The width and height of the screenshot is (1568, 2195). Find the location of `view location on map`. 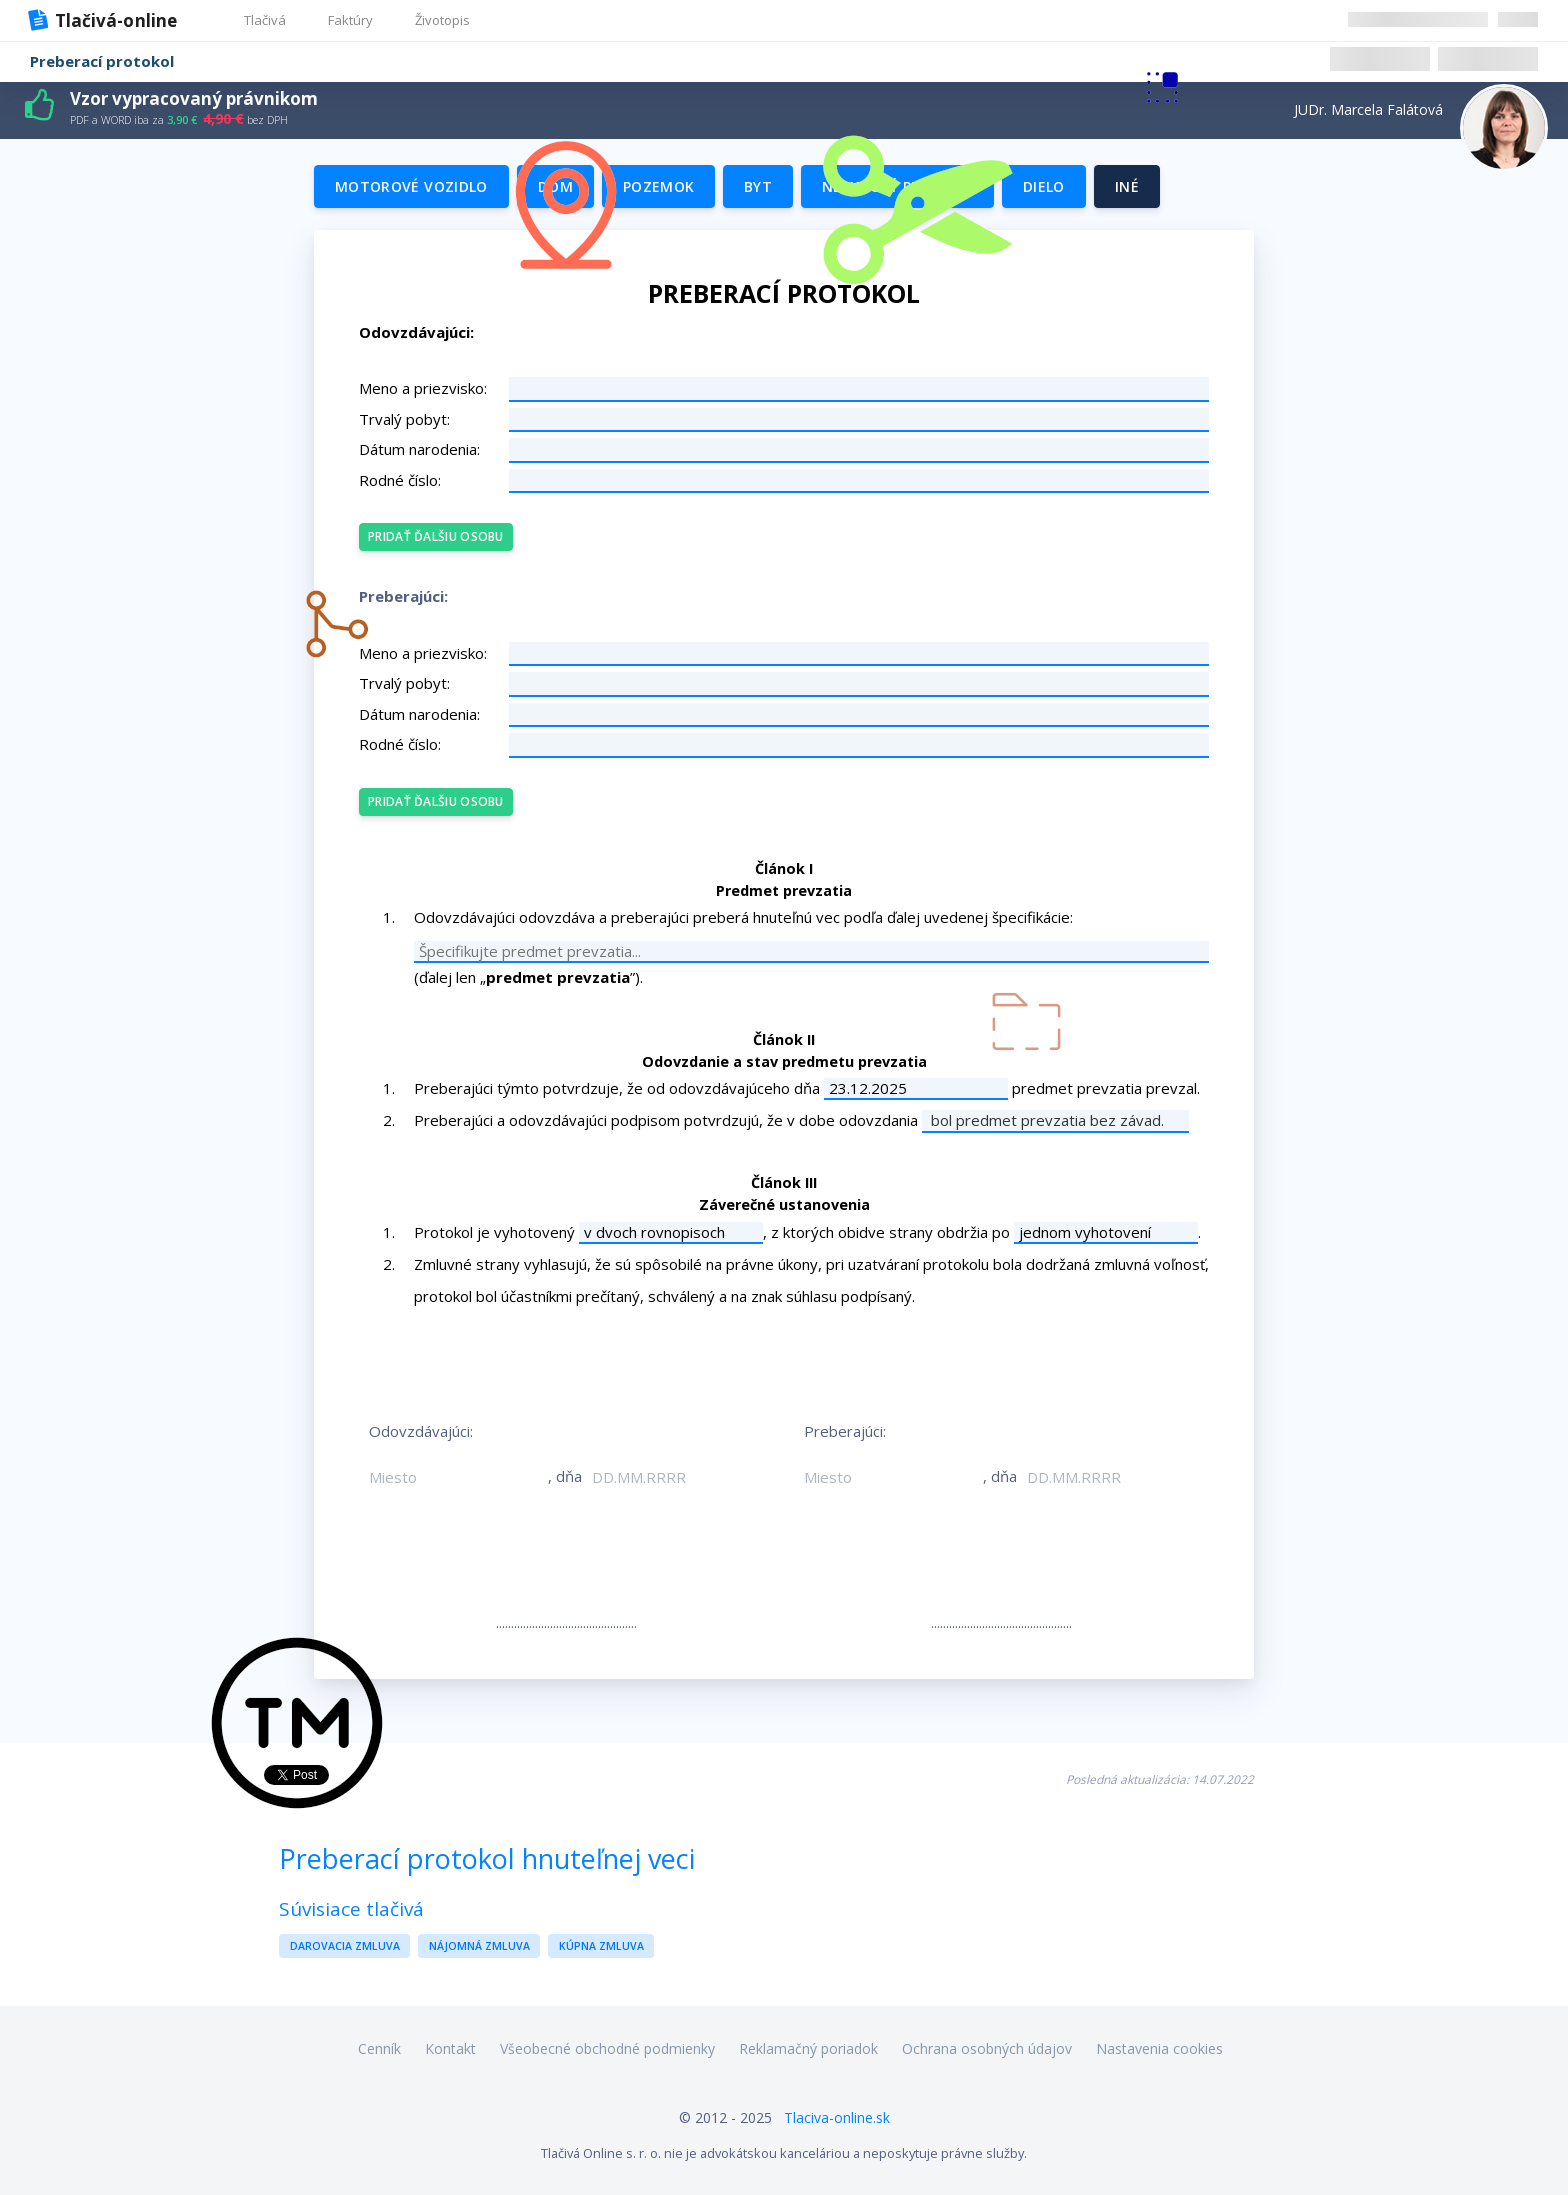

view location on map is located at coordinates (566, 205).